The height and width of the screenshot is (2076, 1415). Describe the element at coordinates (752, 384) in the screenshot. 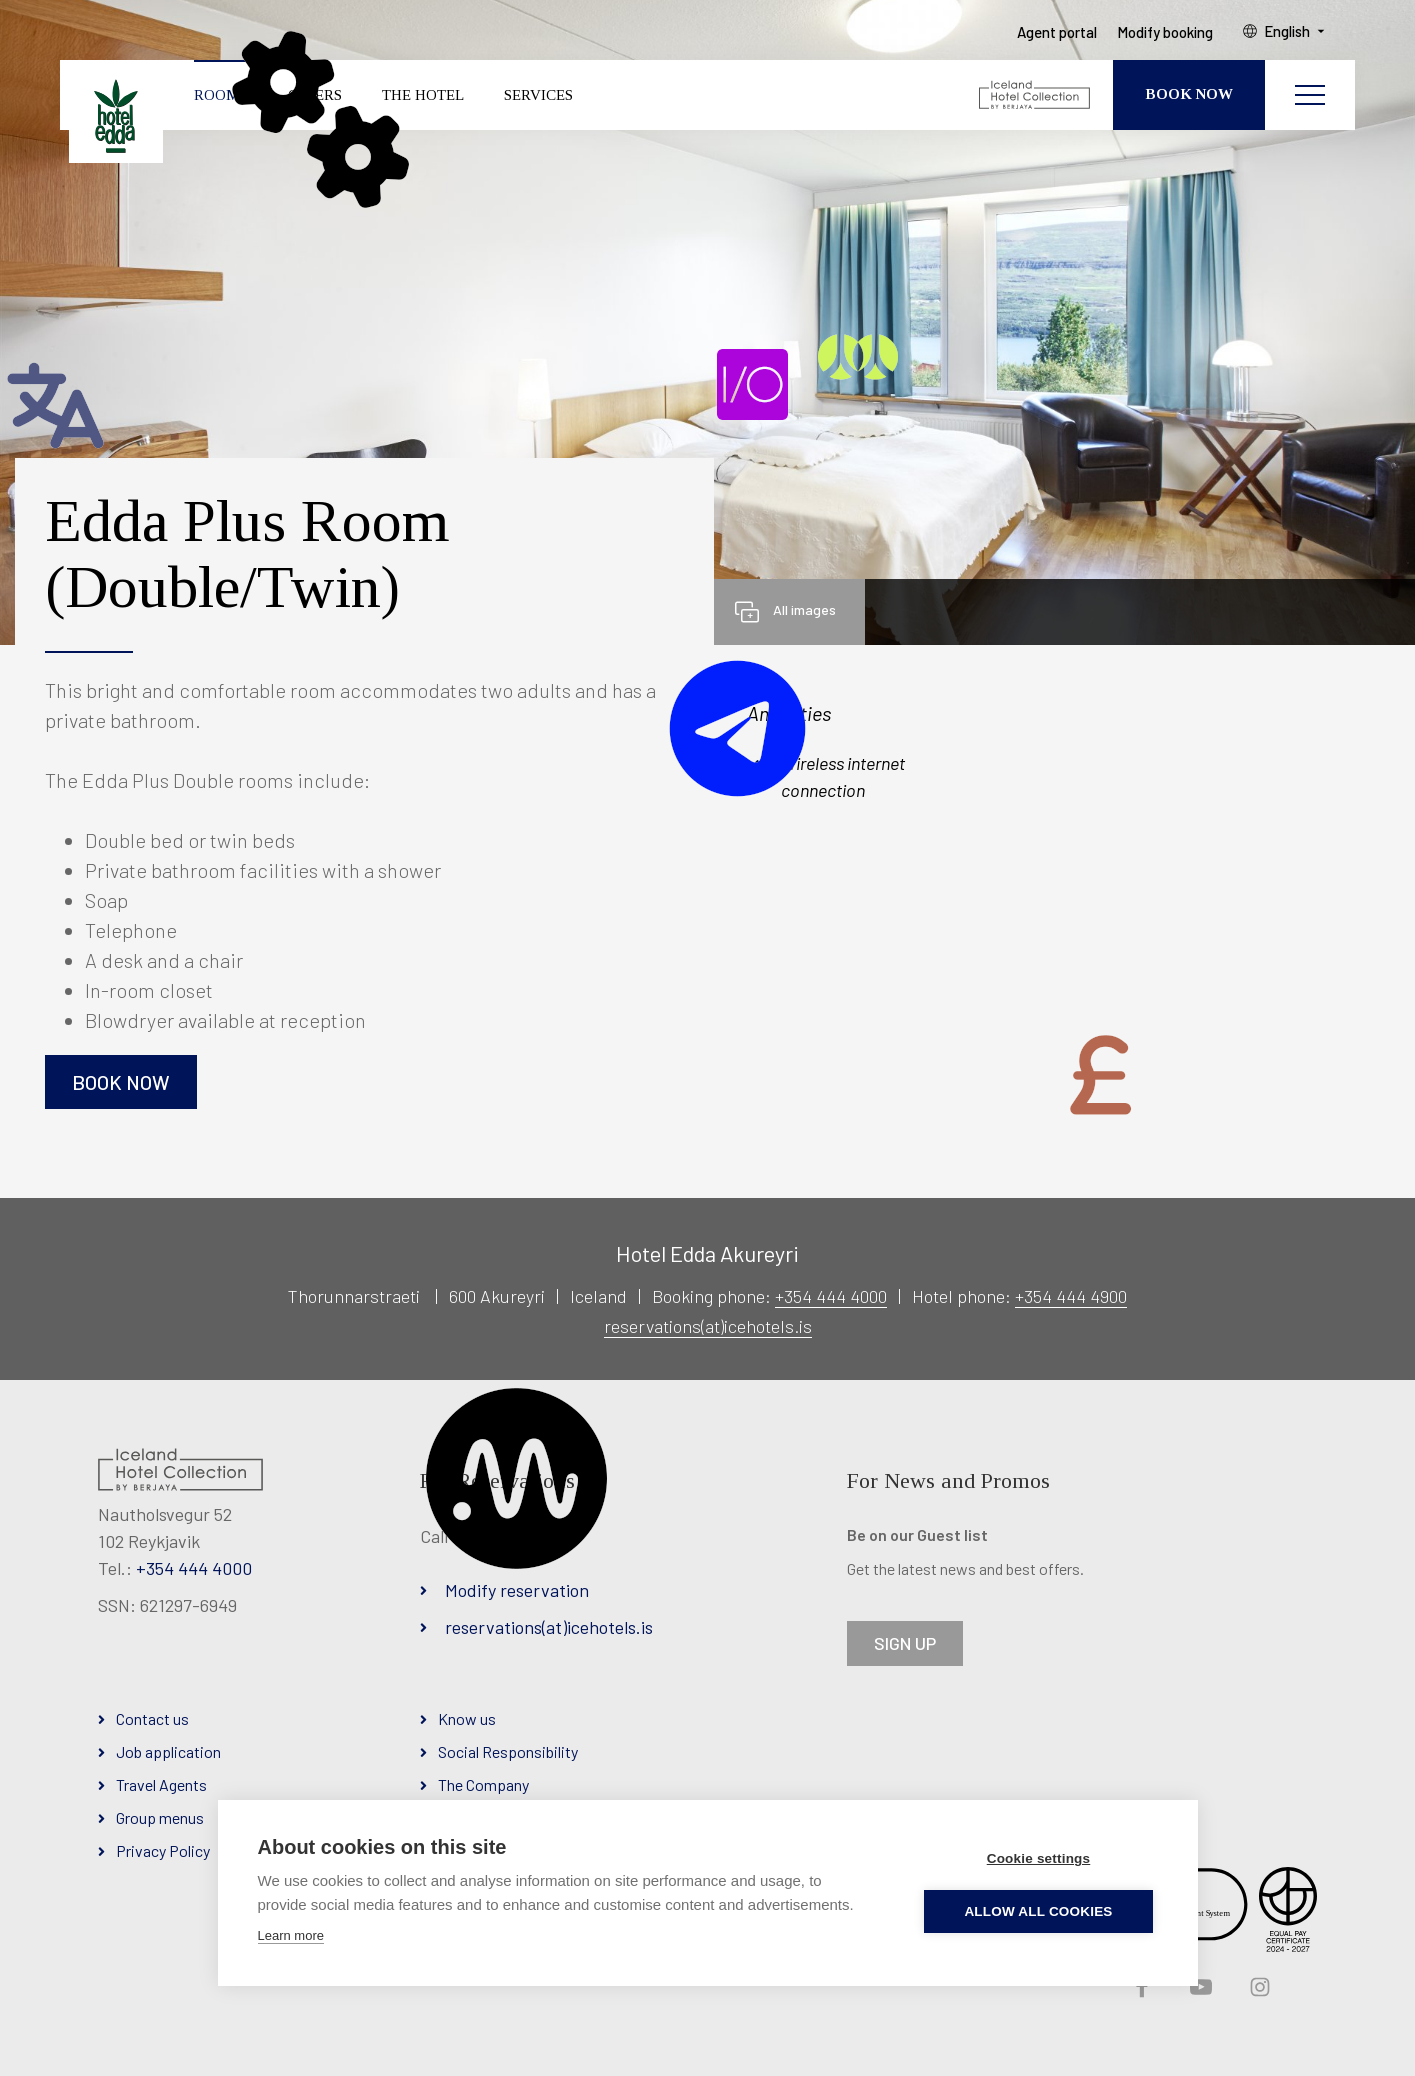

I see `webdriverio automation framework logo` at that location.